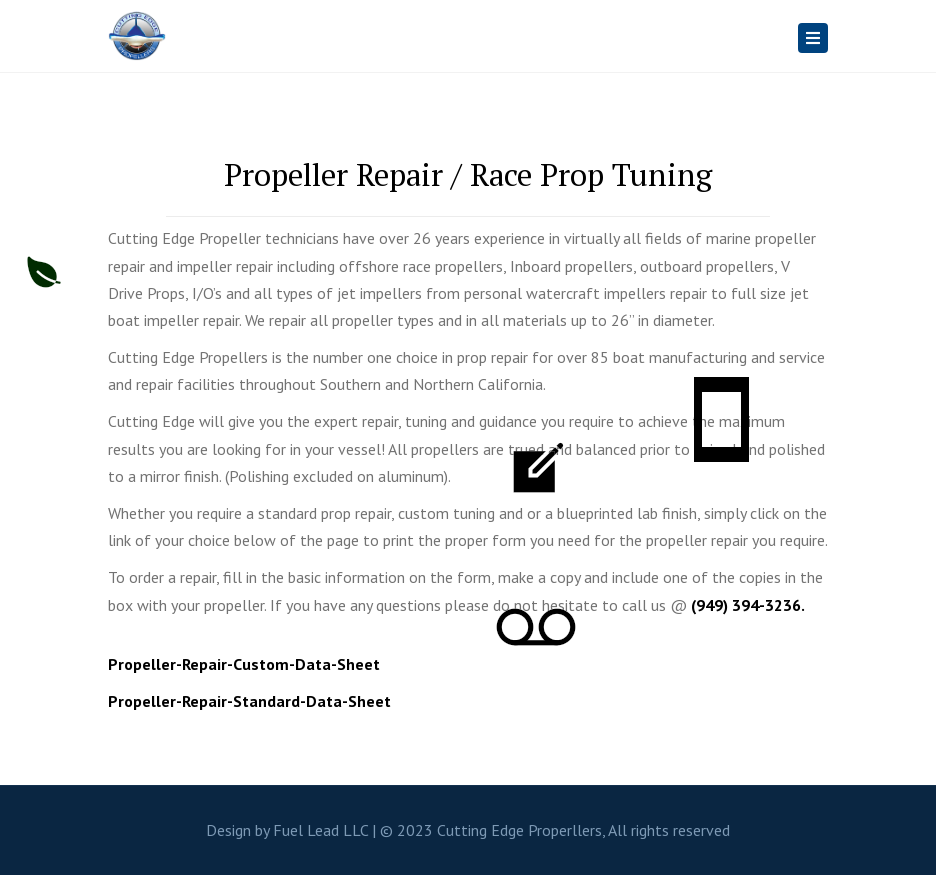 The image size is (936, 875). I want to click on view eco-friendly or sustainable options, so click(44, 272).